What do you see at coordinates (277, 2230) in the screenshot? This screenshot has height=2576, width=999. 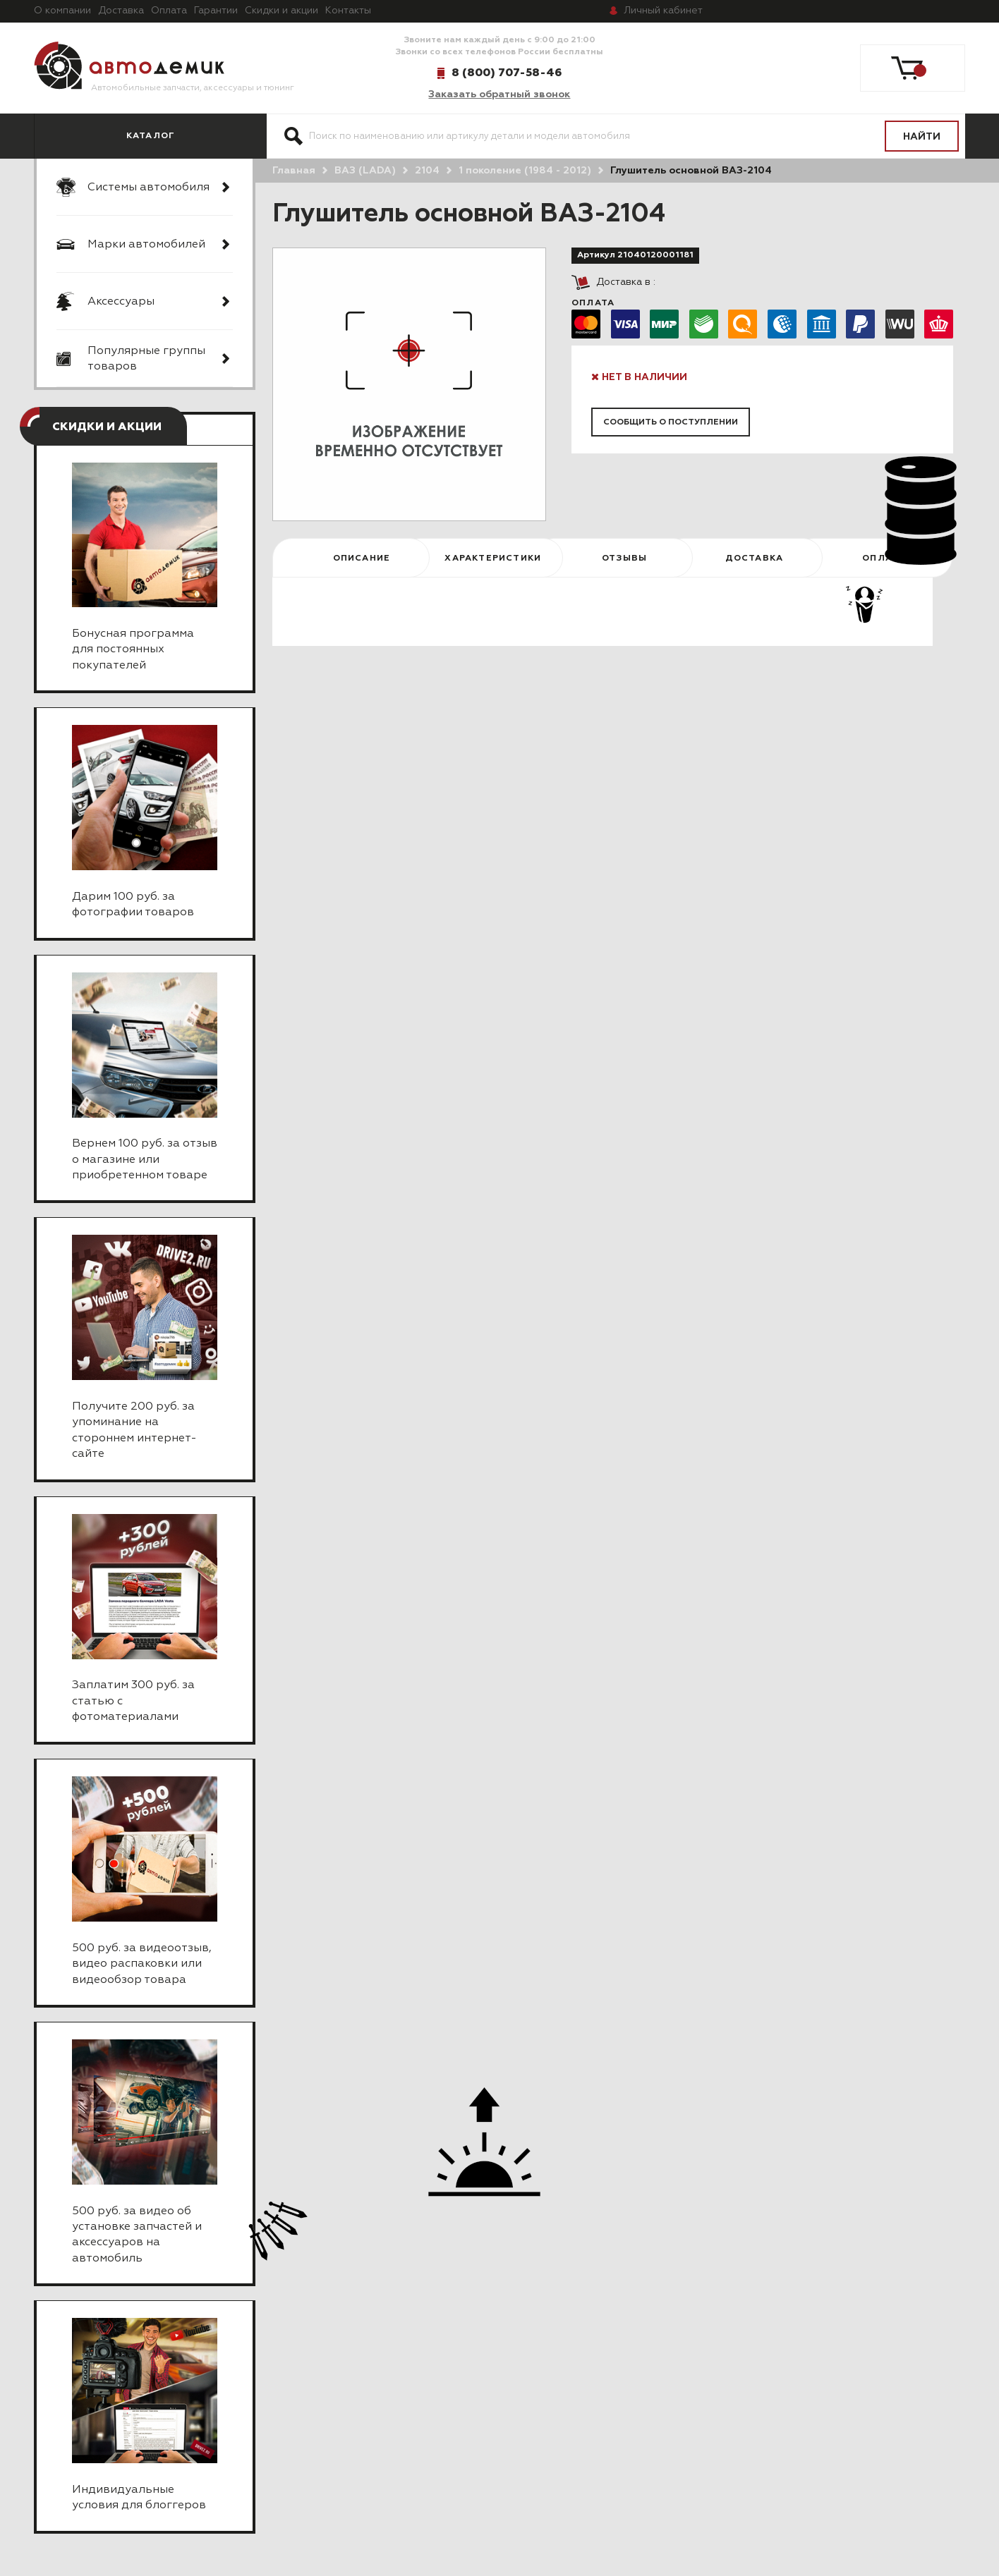 I see `access weapon inventory or armory` at bounding box center [277, 2230].